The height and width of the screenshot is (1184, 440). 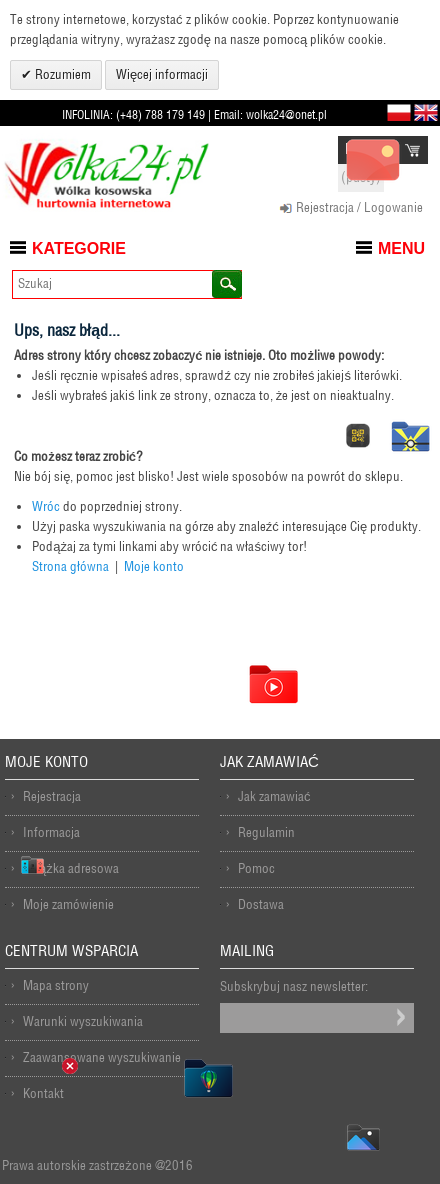 I want to click on open CorelDRAW project files folder, so click(x=208, y=1079).